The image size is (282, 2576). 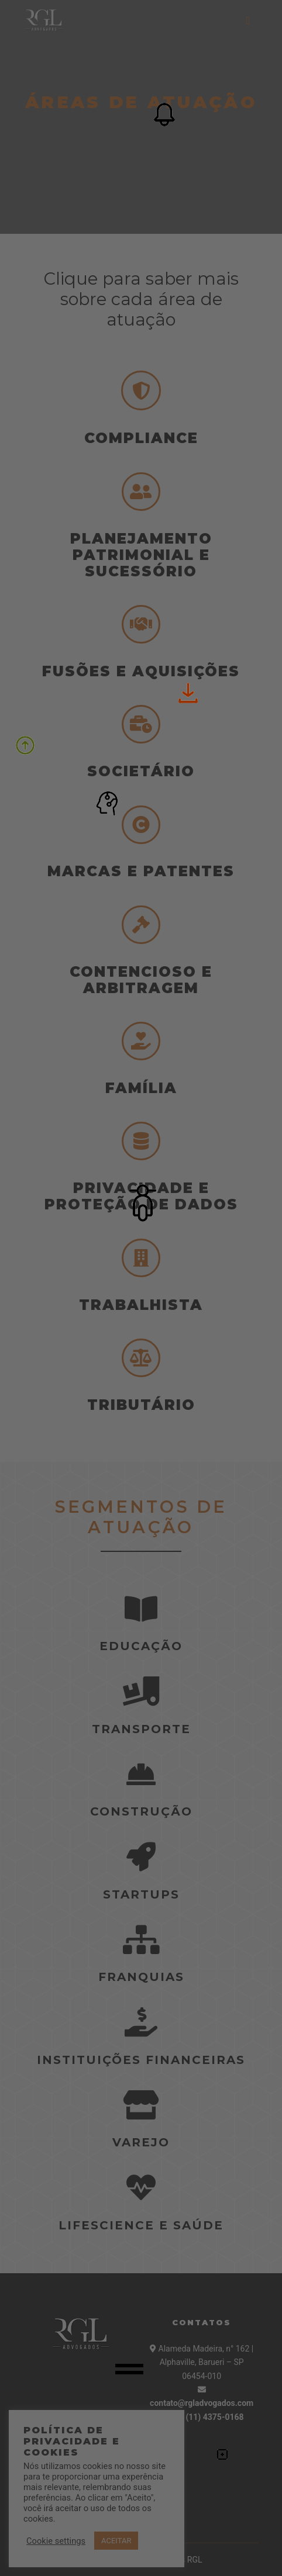 I want to click on scroll to top of page, so click(x=25, y=745).